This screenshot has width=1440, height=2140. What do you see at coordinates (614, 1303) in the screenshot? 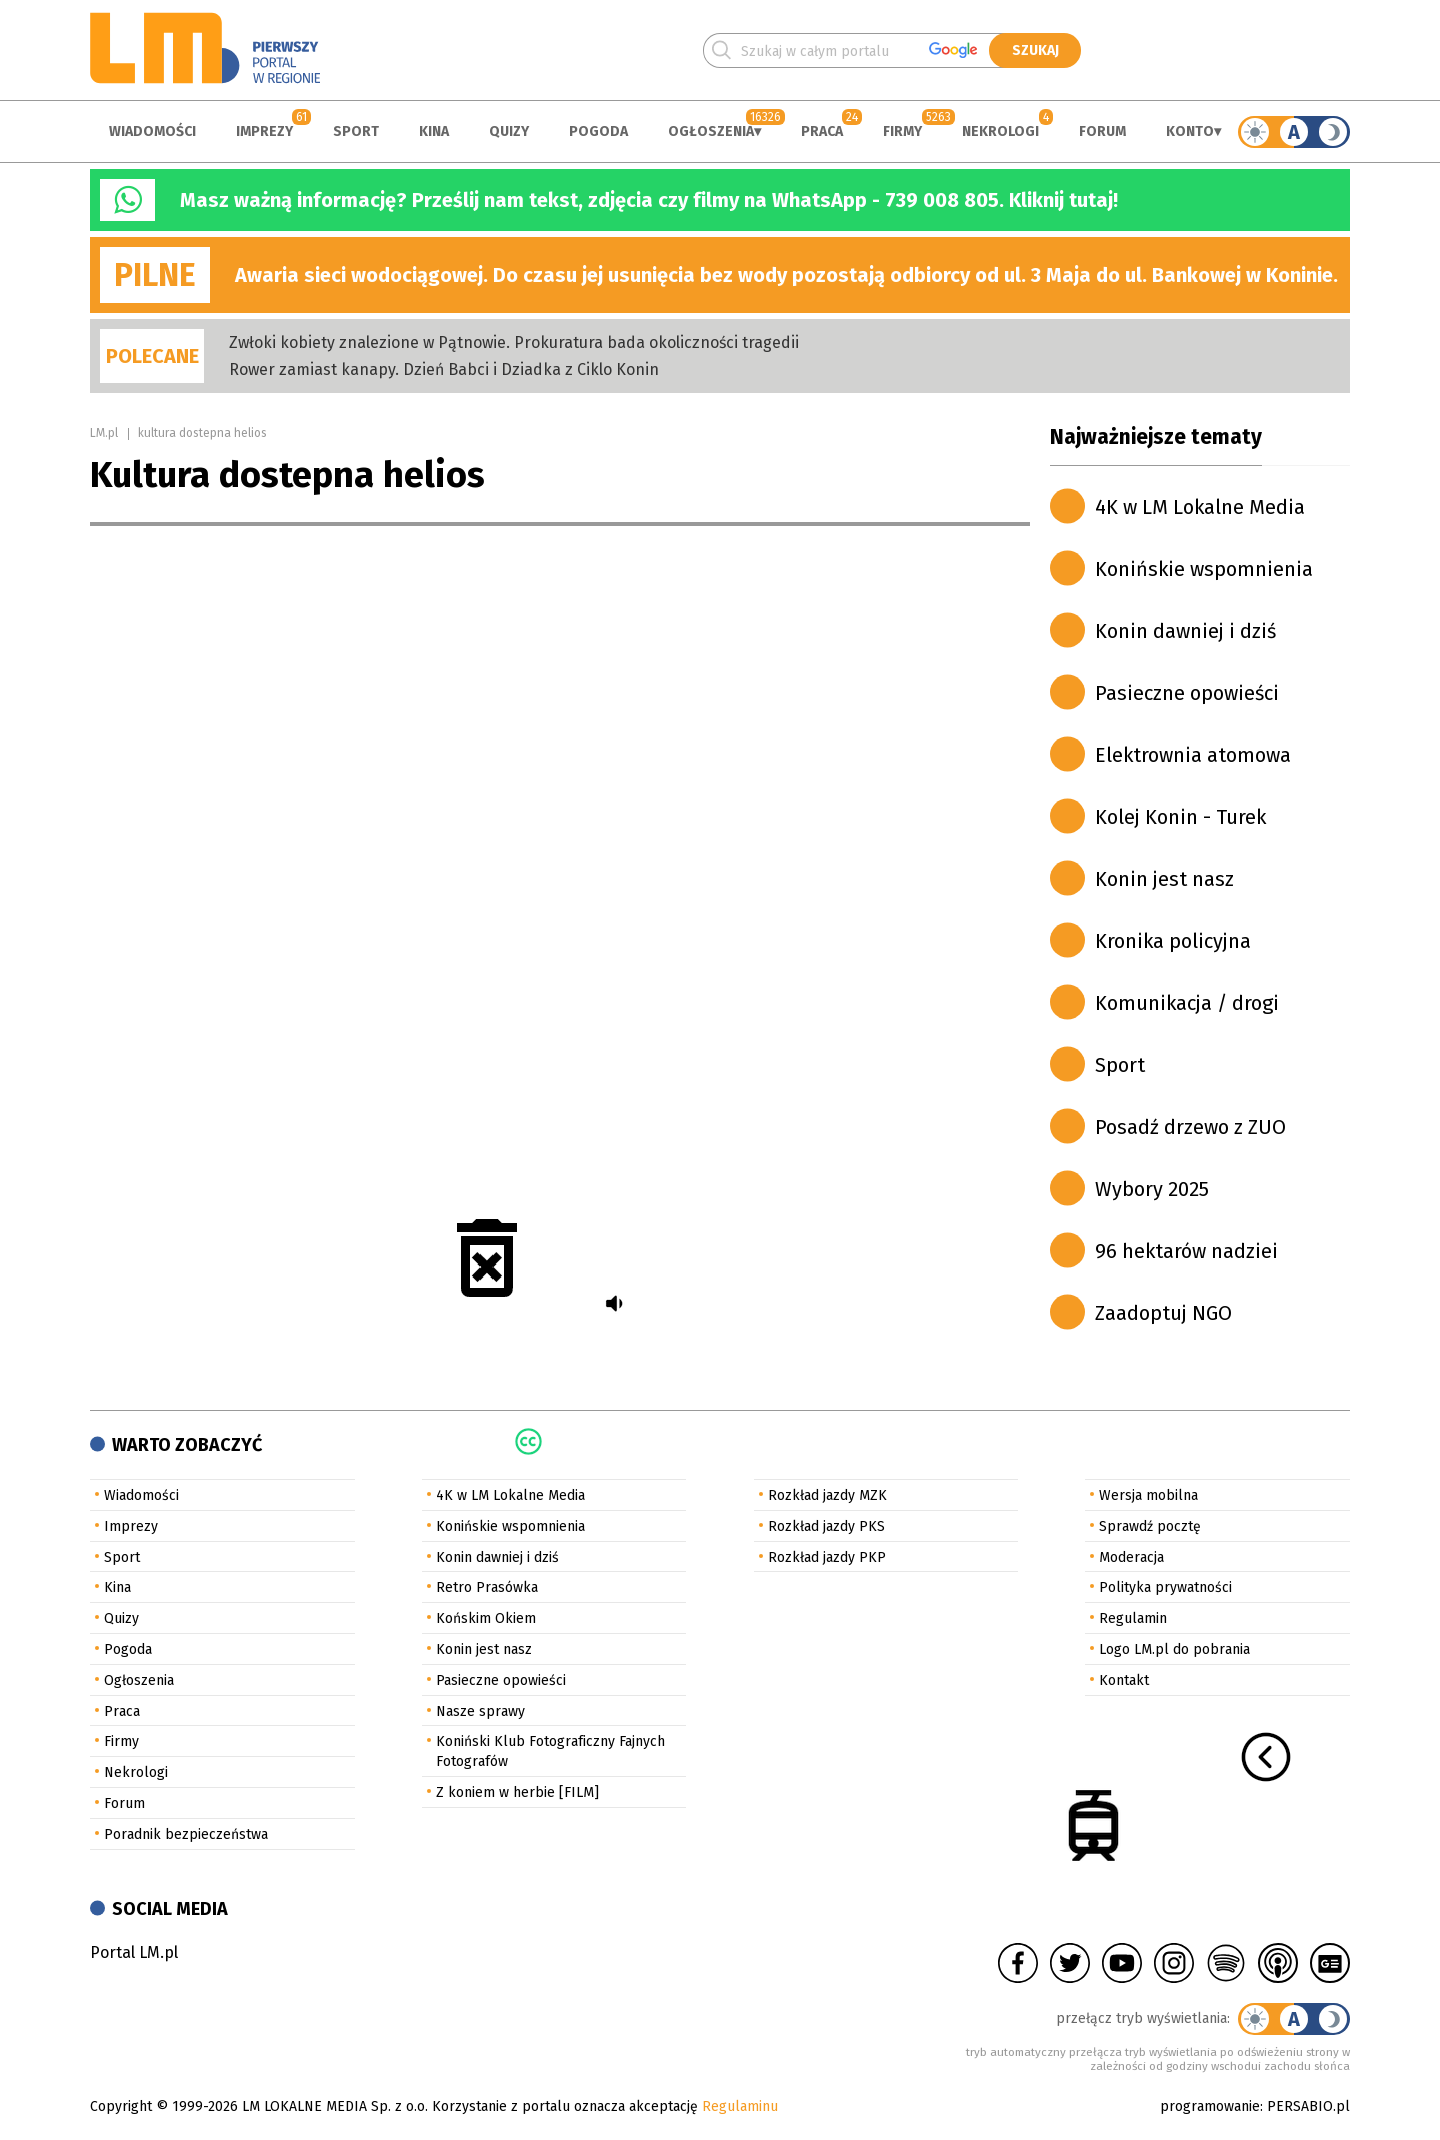
I see `decrease audio volume` at bounding box center [614, 1303].